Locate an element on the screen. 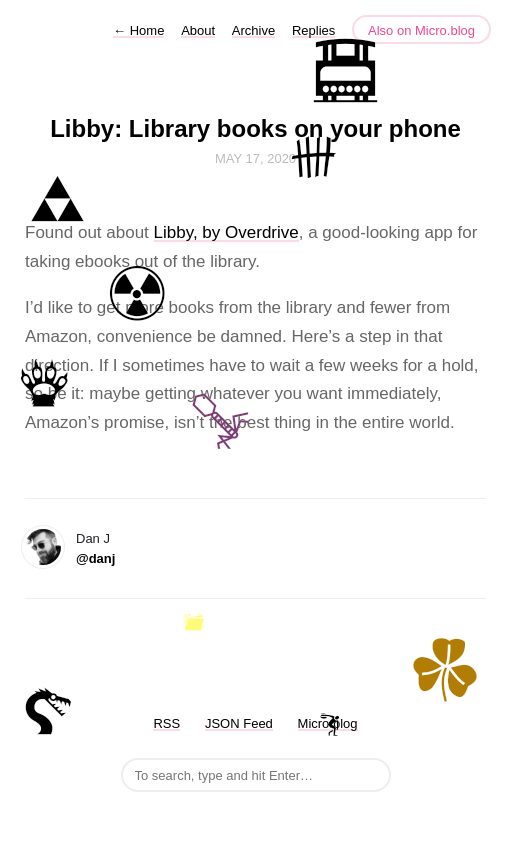  indicates virus or malware detected is located at coordinates (220, 421).